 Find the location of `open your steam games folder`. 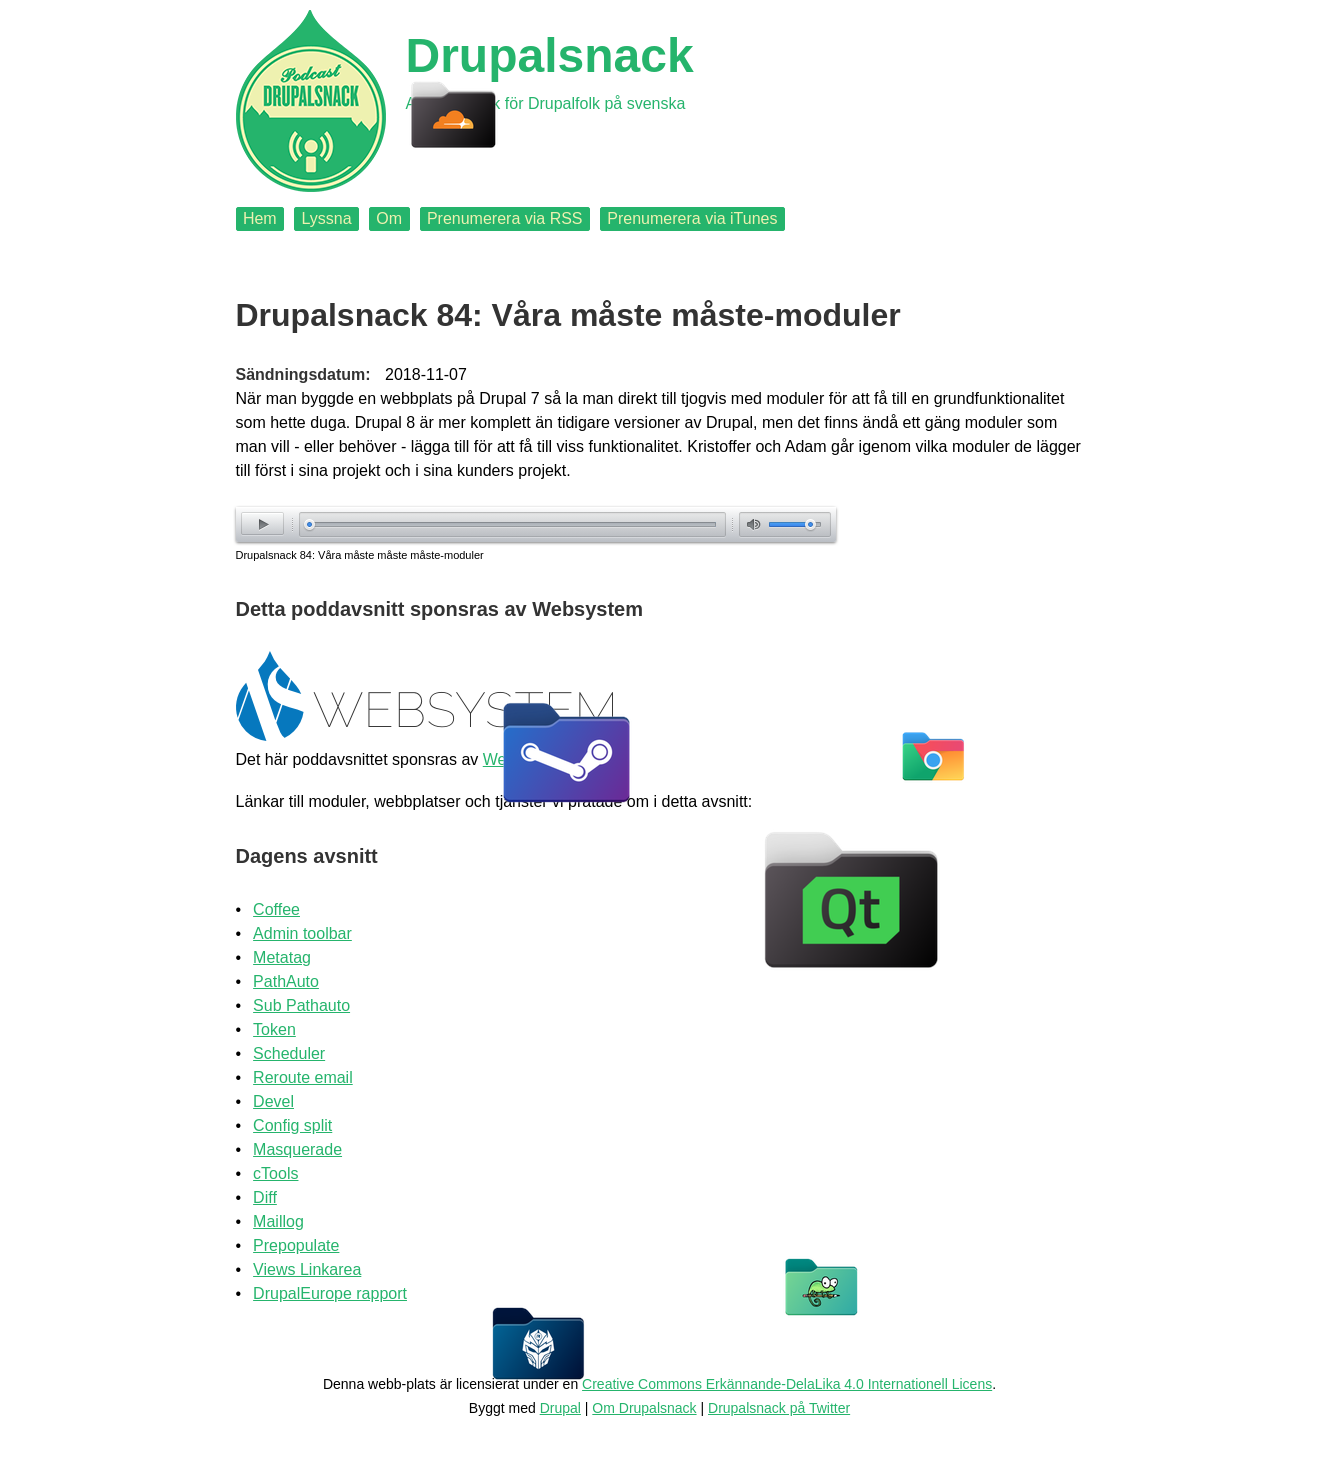

open your steam games folder is located at coordinates (566, 756).